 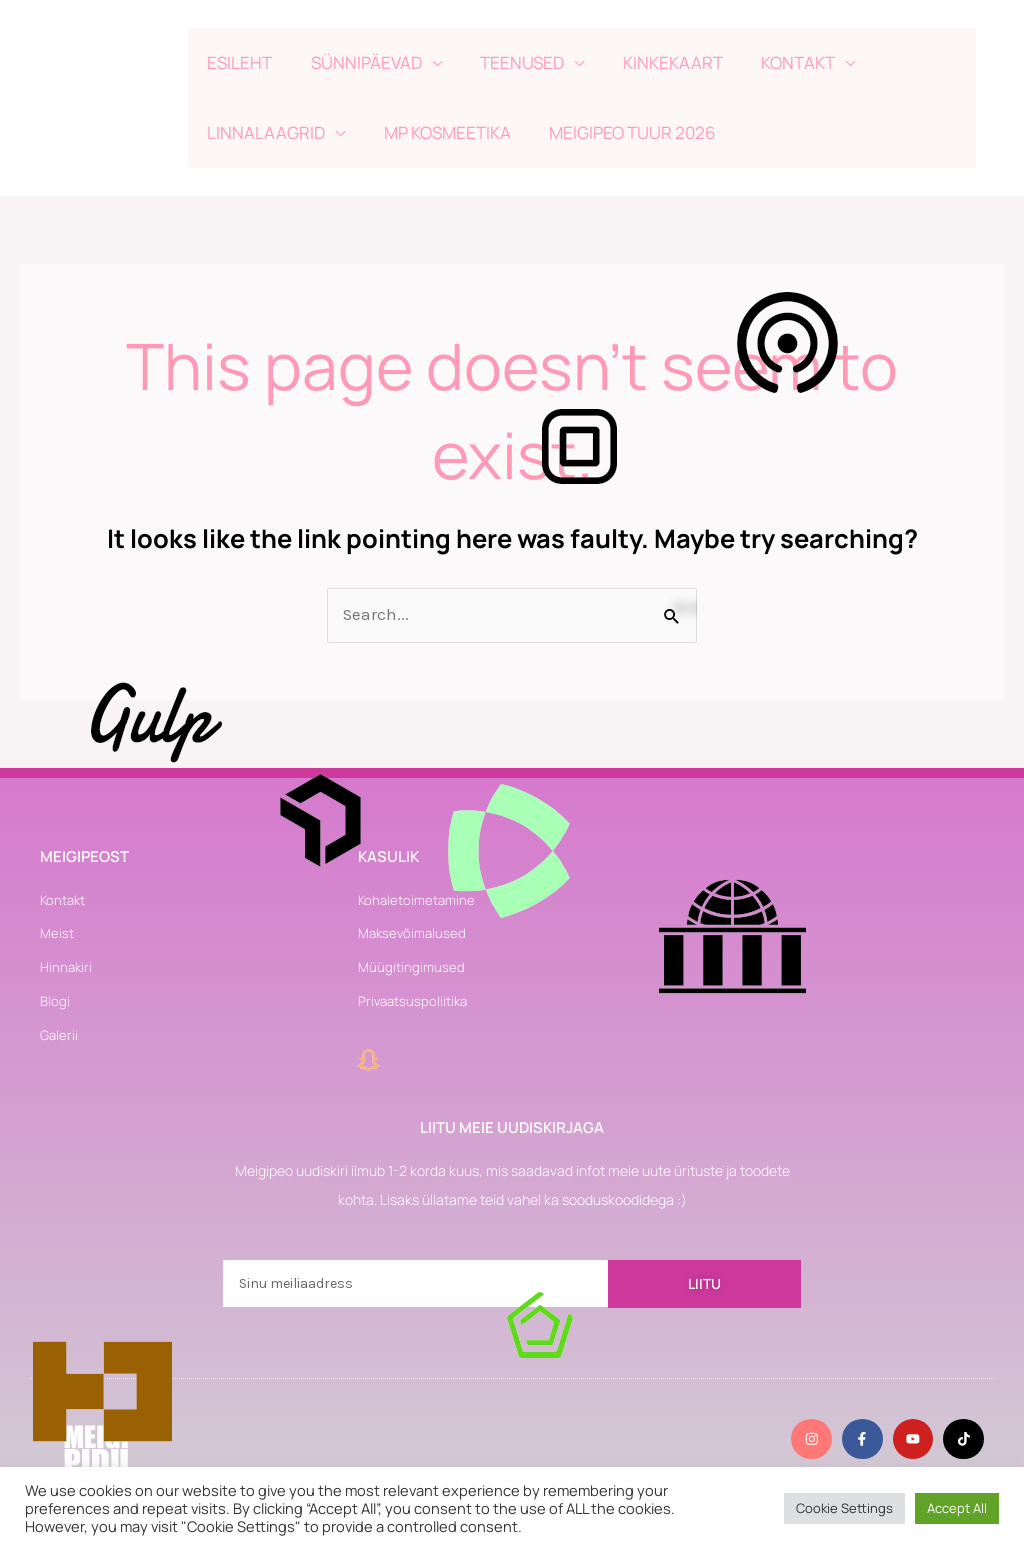 I want to click on open the smoothcomp app, so click(x=579, y=446).